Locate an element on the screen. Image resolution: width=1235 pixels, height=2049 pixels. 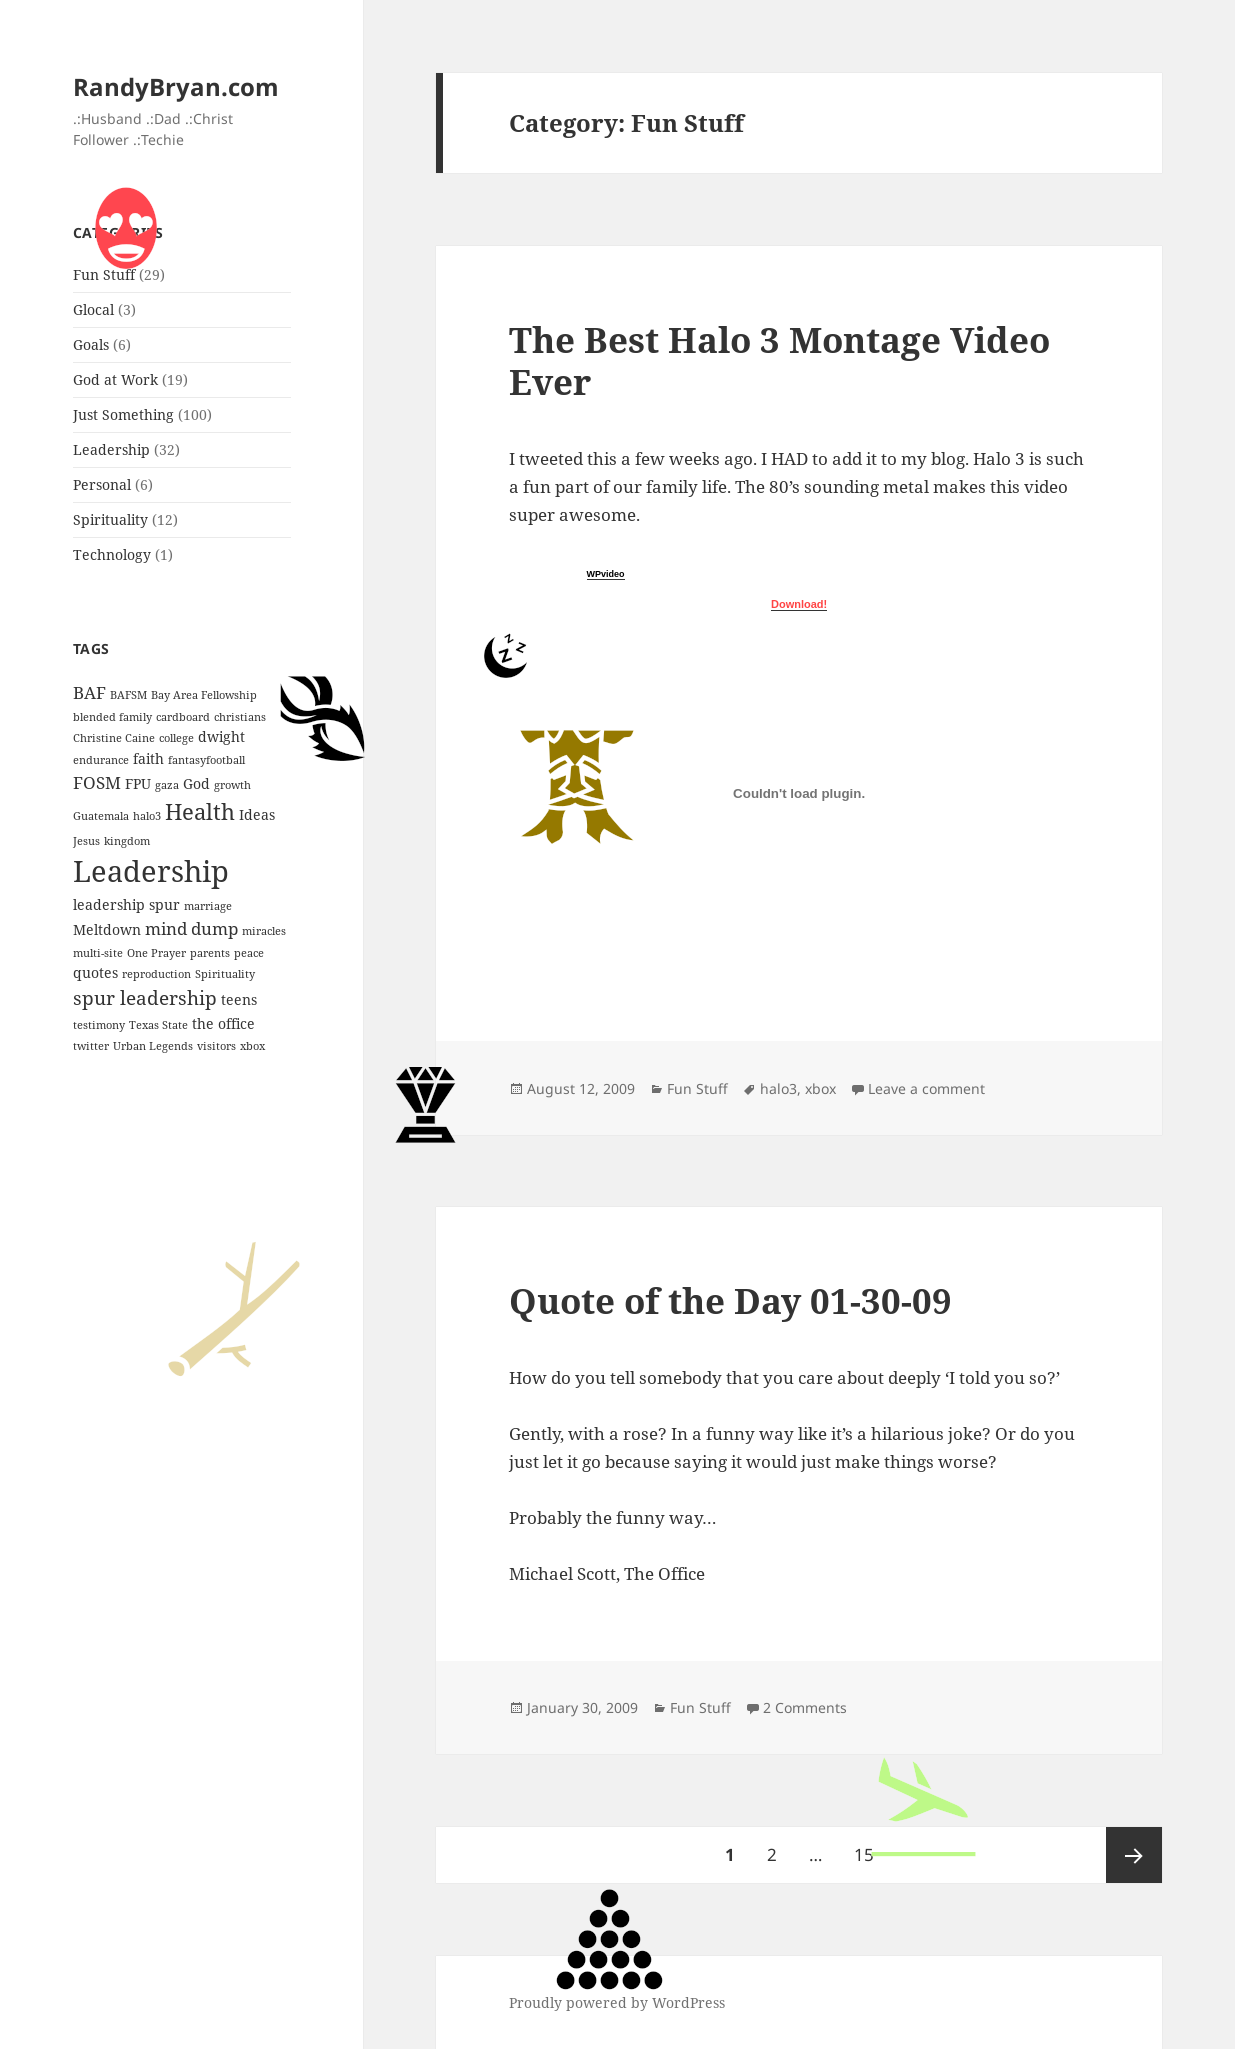
indicates a "love" or "smitten" reaction is located at coordinates (126, 228).